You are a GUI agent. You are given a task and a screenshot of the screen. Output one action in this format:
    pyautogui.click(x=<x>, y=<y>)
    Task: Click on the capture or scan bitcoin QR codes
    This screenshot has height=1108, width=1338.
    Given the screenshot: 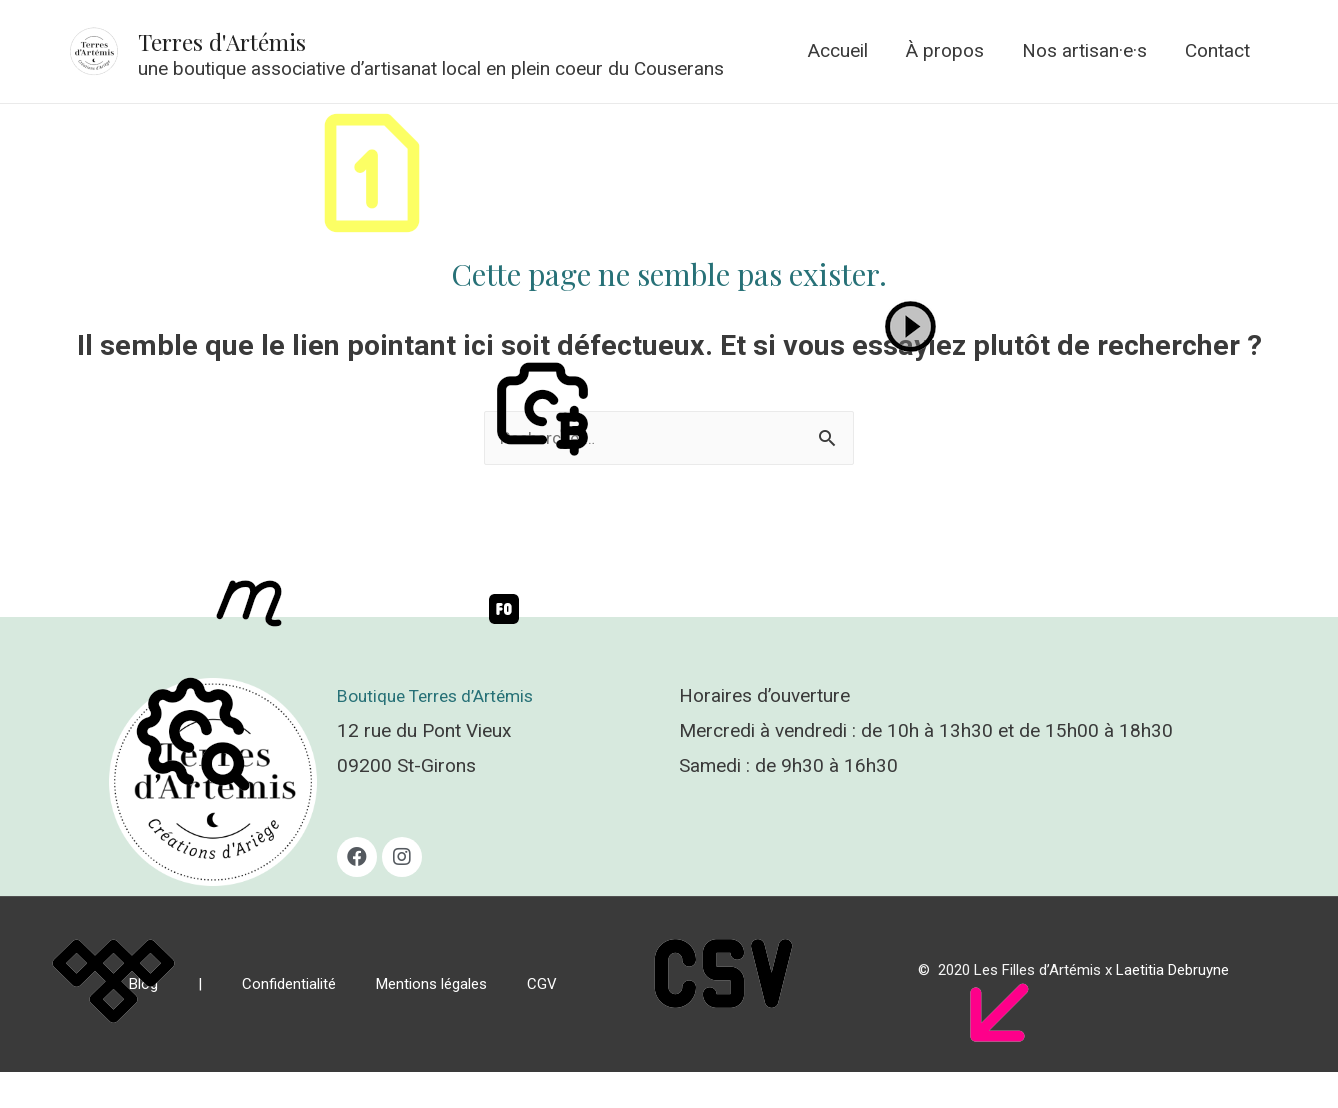 What is the action you would take?
    pyautogui.click(x=542, y=403)
    